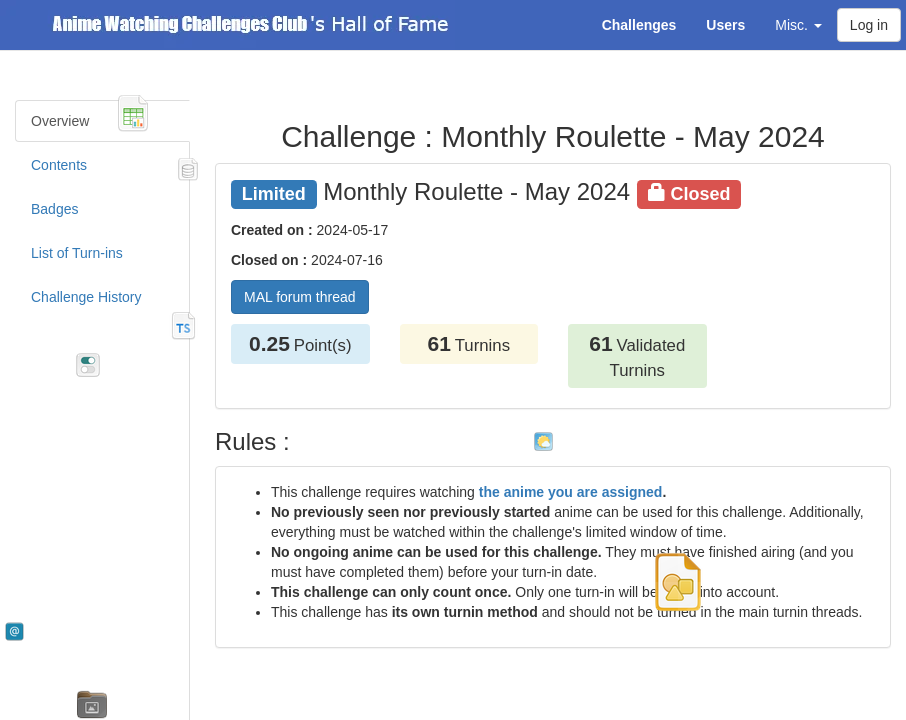 This screenshot has height=720, width=906. Describe the element at coordinates (92, 704) in the screenshot. I see `open your pictures folder` at that location.